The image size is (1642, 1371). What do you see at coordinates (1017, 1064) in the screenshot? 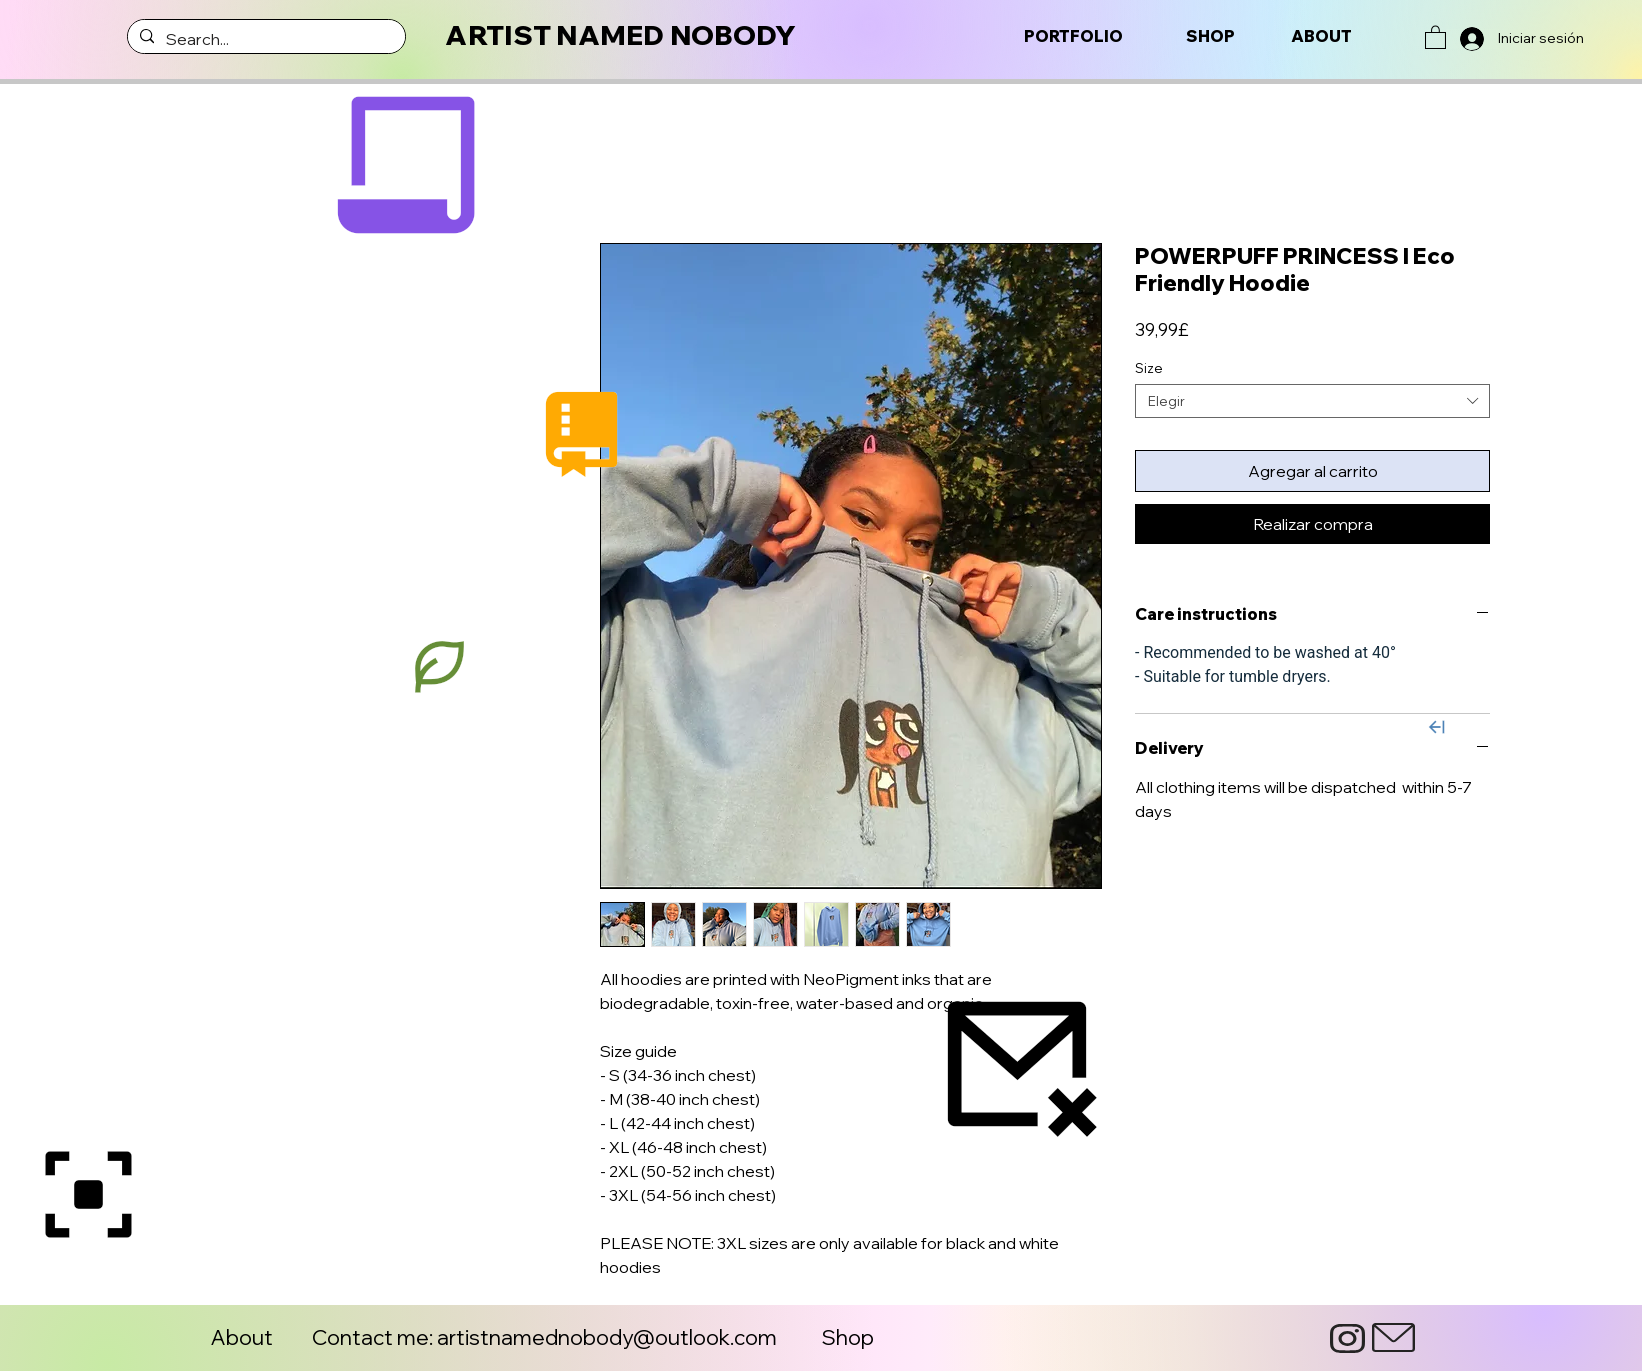
I see `close or dismiss an email` at bounding box center [1017, 1064].